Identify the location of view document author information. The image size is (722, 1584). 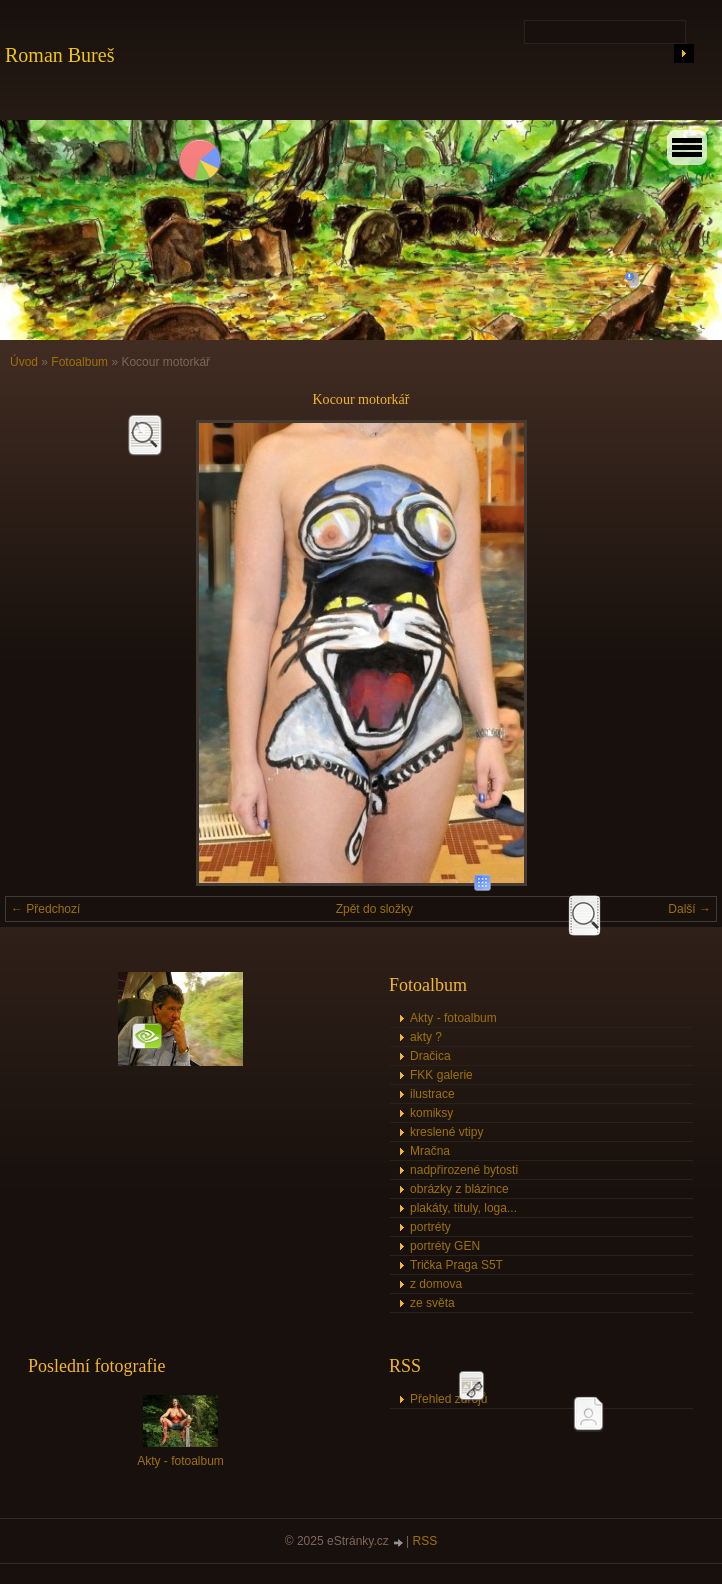
(588, 1413).